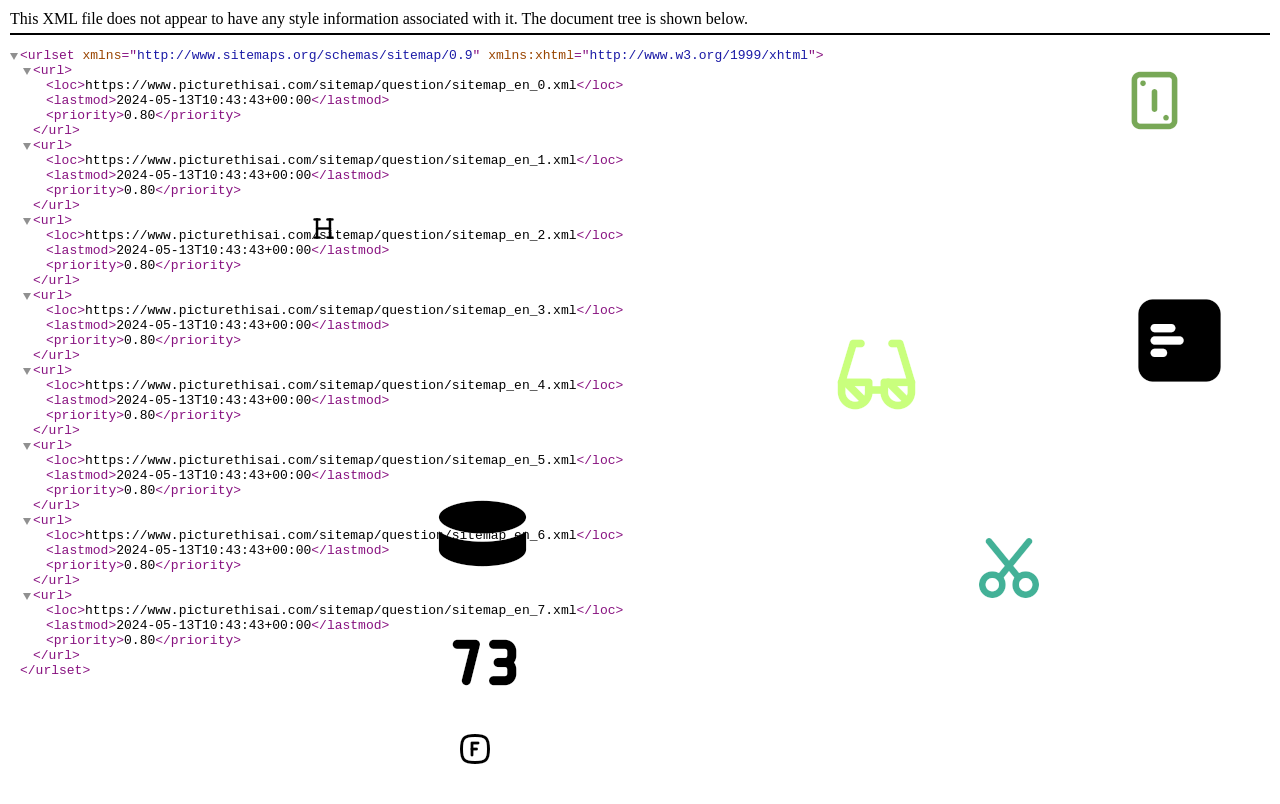 The width and height of the screenshot is (1280, 804). Describe the element at coordinates (484, 662) in the screenshot. I see `displays the number 73 as a label or counter` at that location.